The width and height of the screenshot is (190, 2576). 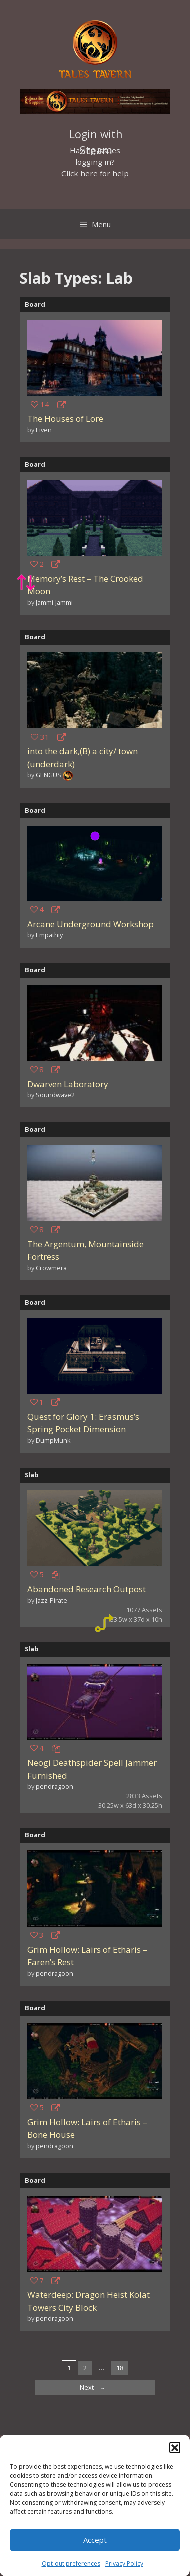 I want to click on get directions or navigation guidance, so click(x=104, y=1623).